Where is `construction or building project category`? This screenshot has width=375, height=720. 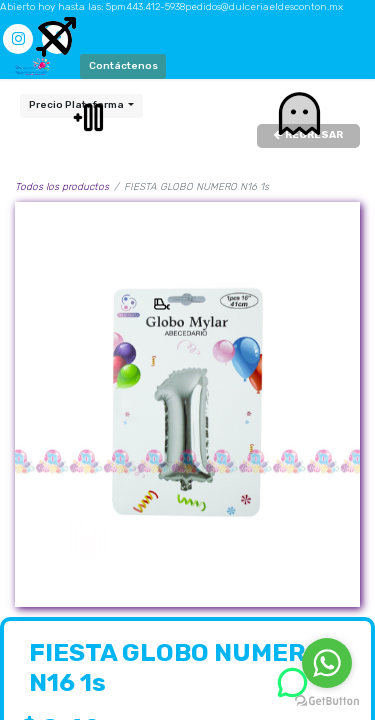
construction or building project category is located at coordinates (162, 304).